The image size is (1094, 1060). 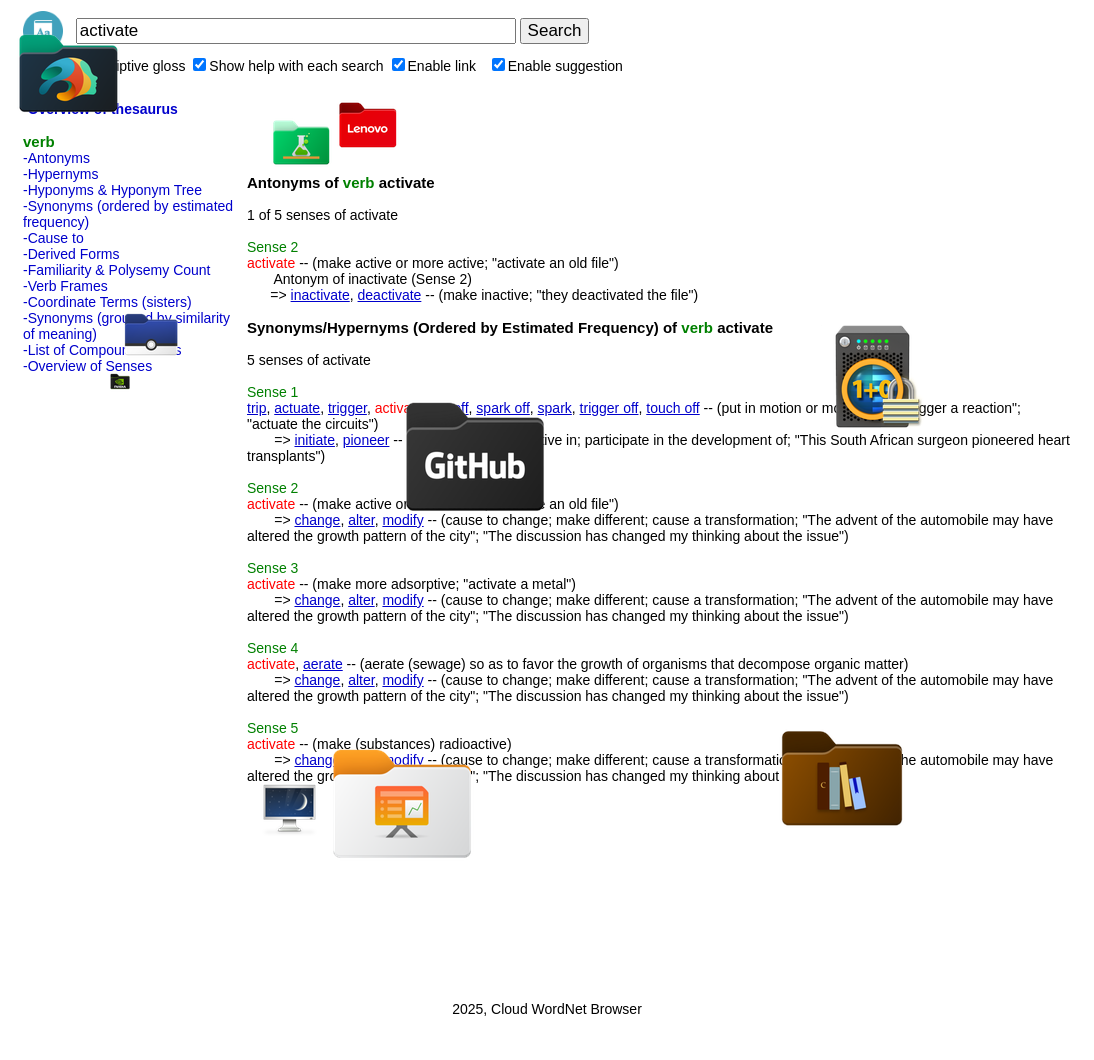 What do you see at coordinates (872, 376) in the screenshot?
I see `locked RAID 10 storage volume` at bounding box center [872, 376].